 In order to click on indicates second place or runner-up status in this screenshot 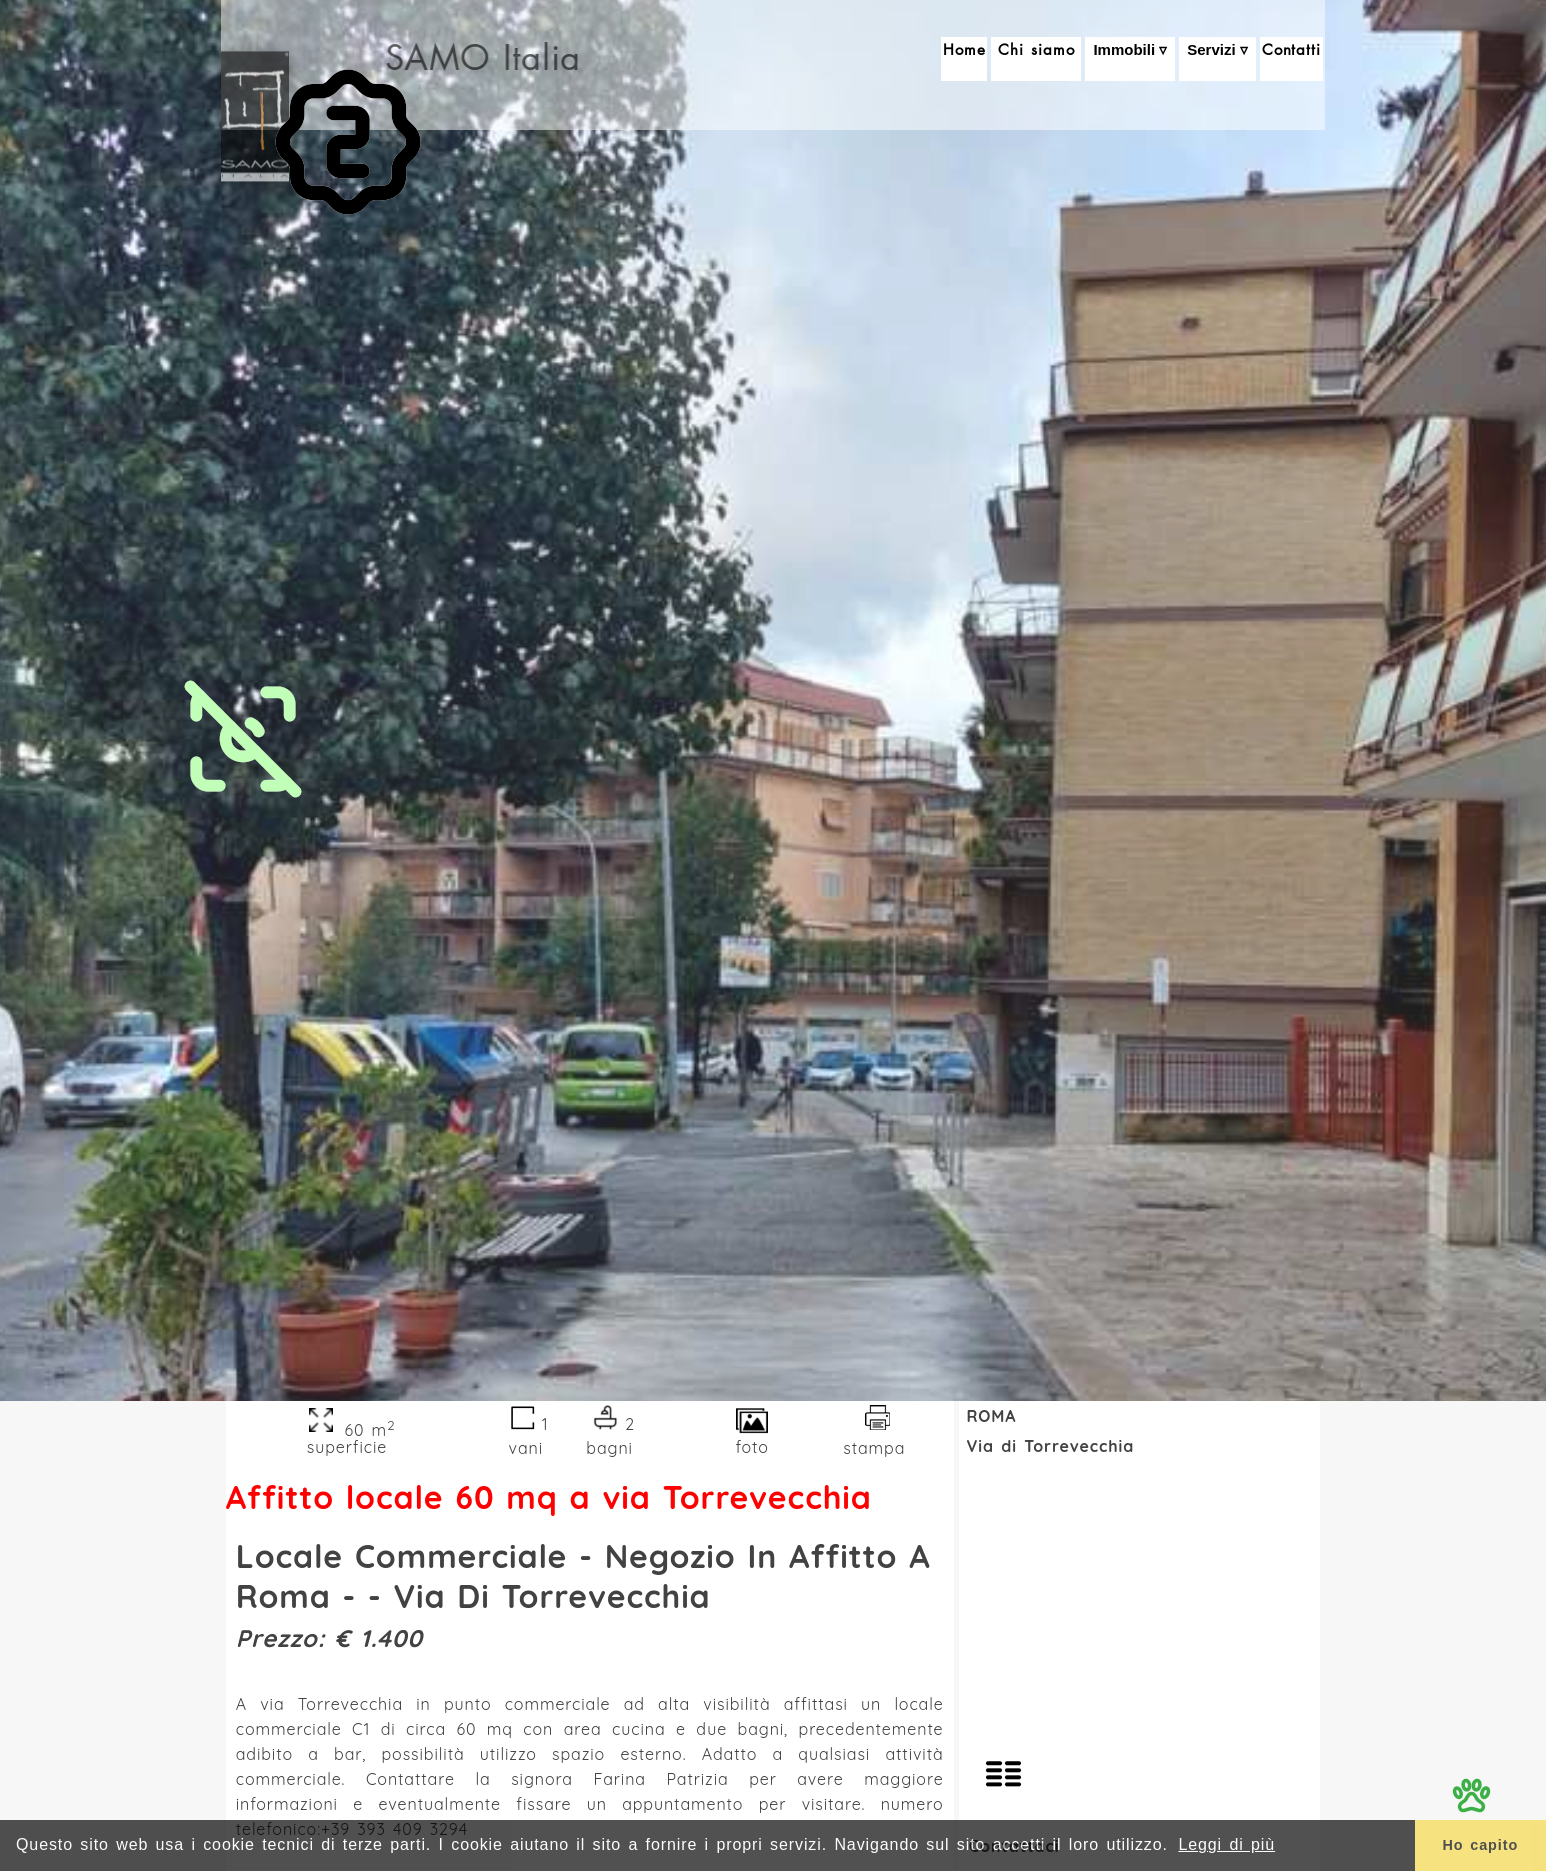, I will do `click(348, 142)`.